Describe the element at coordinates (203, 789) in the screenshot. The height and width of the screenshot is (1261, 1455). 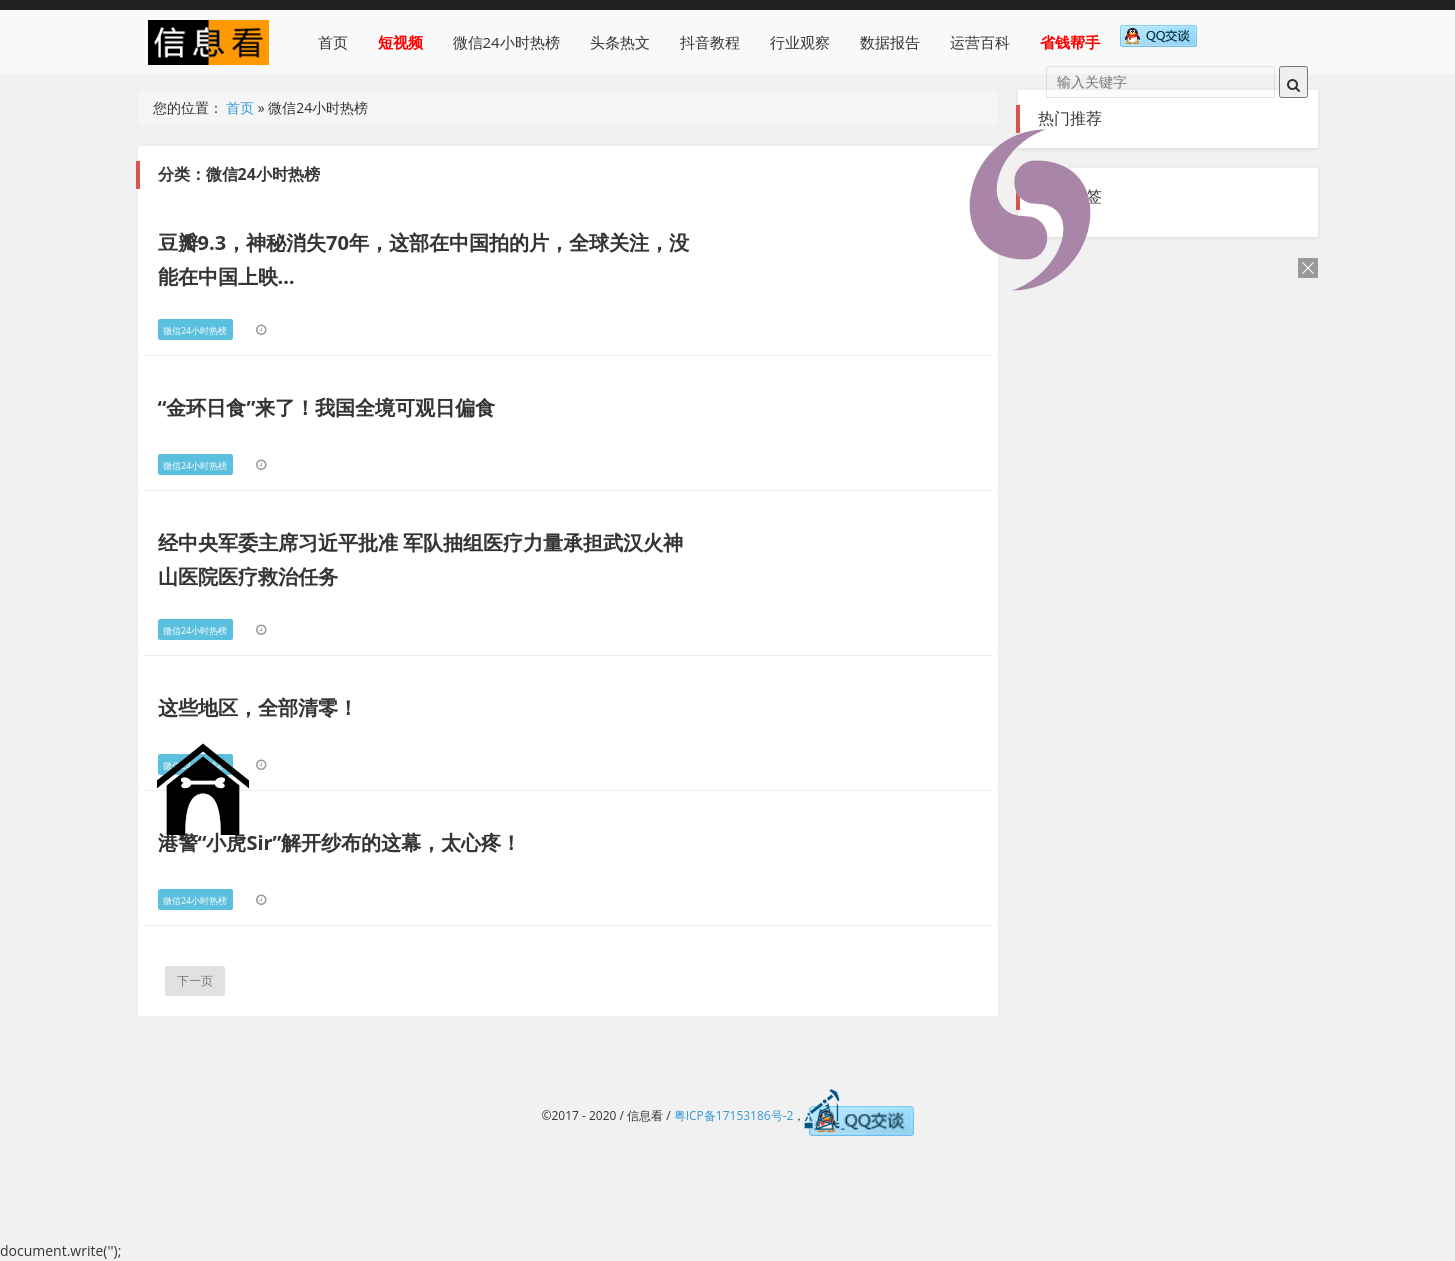
I see `access pet or dog-related features` at that location.